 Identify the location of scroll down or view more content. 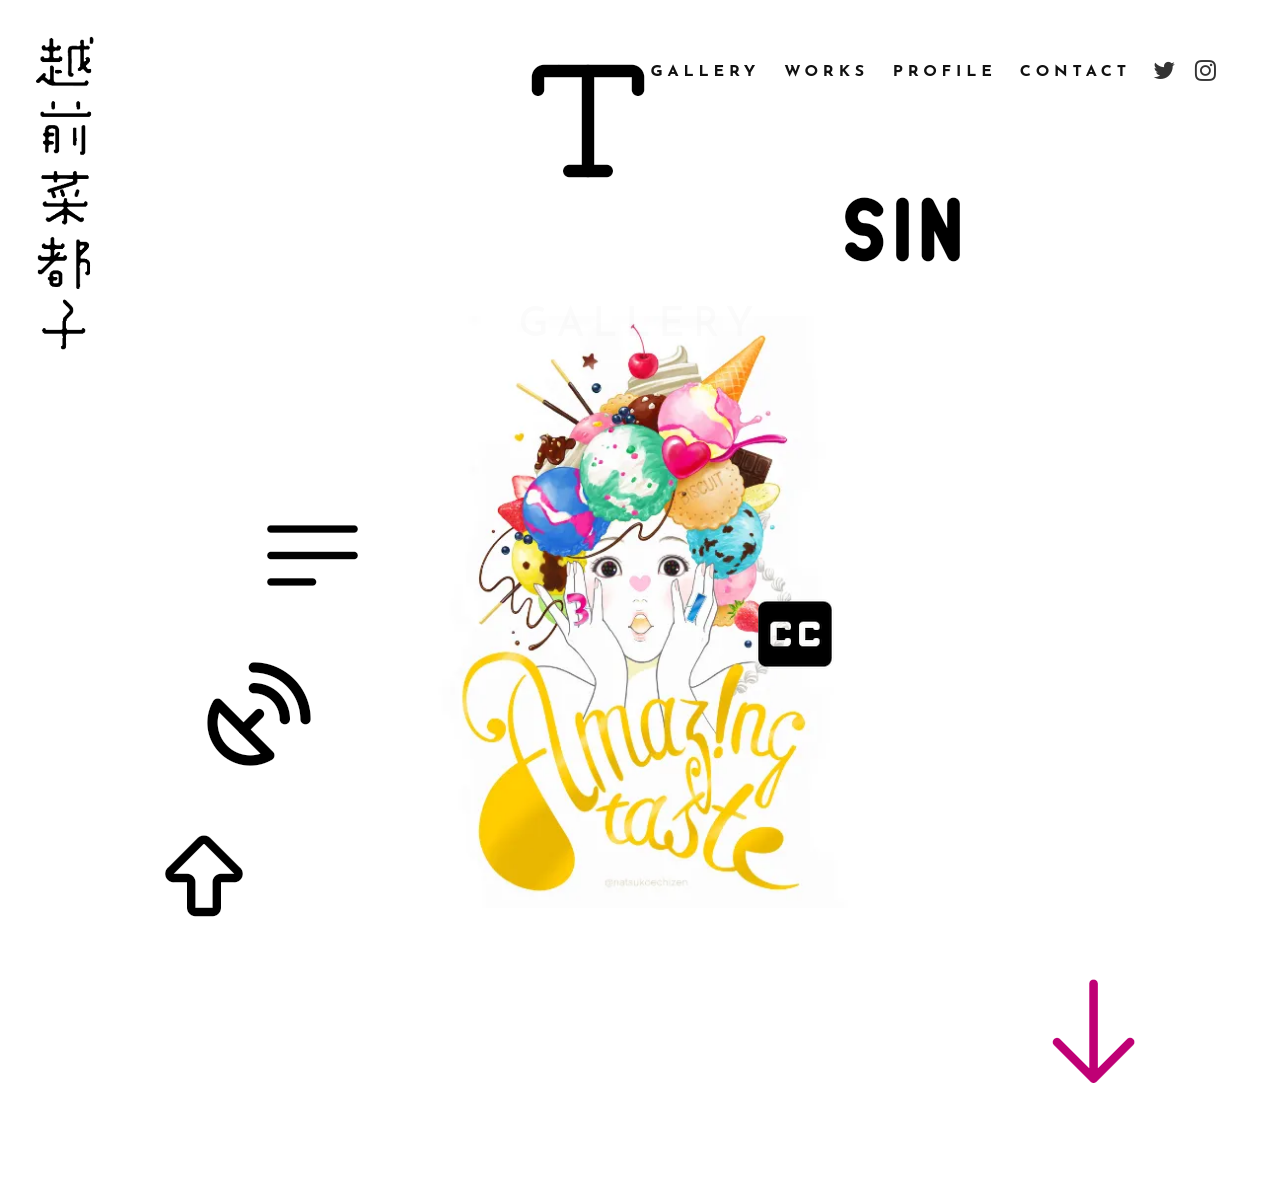
(1095, 1032).